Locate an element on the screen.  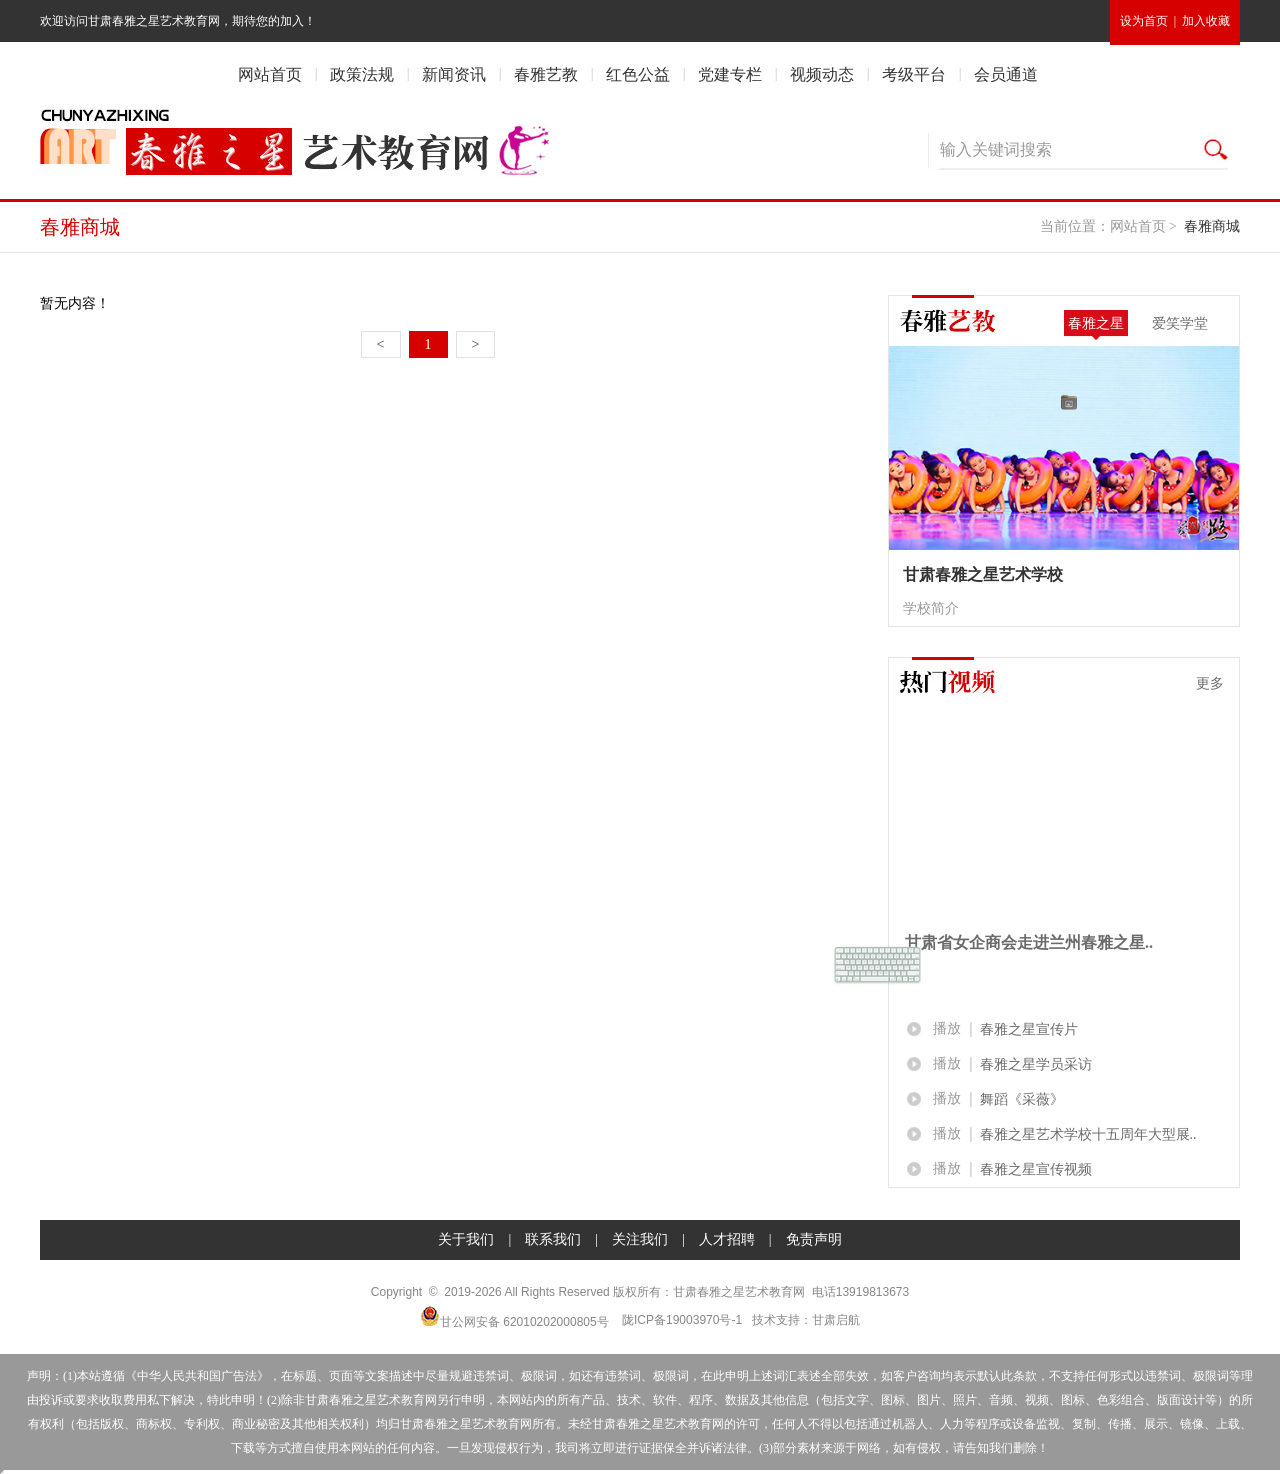
open your pictures folder is located at coordinates (1069, 402).